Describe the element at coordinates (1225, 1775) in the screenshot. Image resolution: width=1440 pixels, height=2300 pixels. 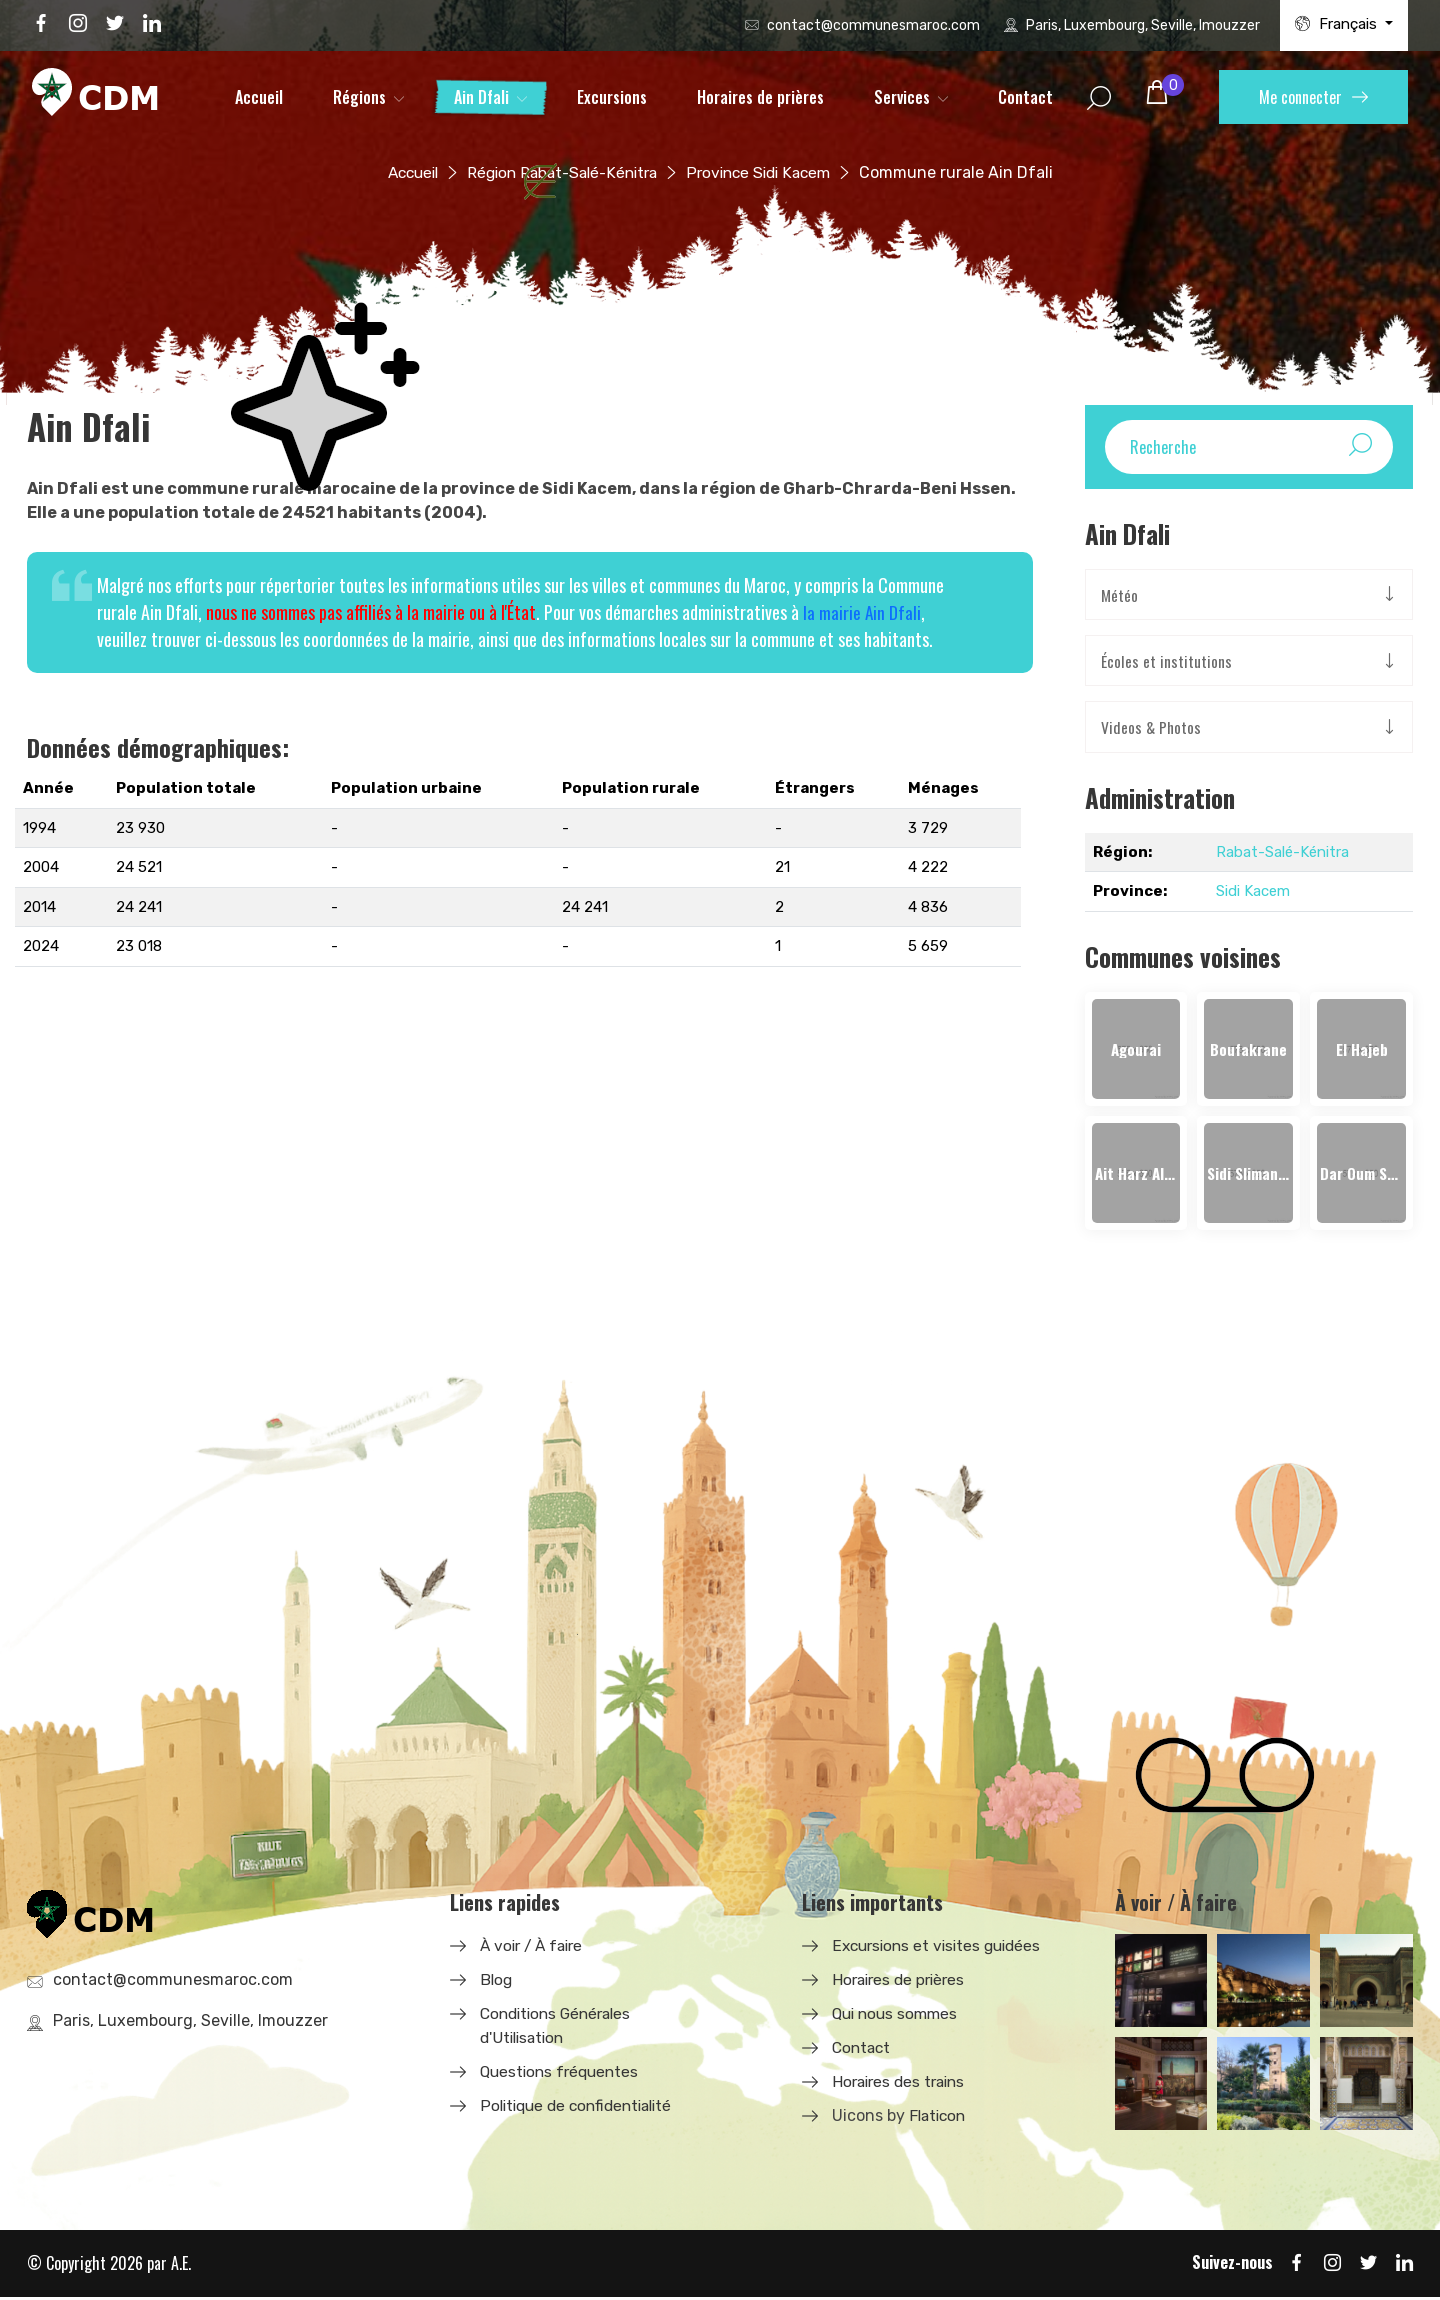
I see `access voicemail messages` at that location.